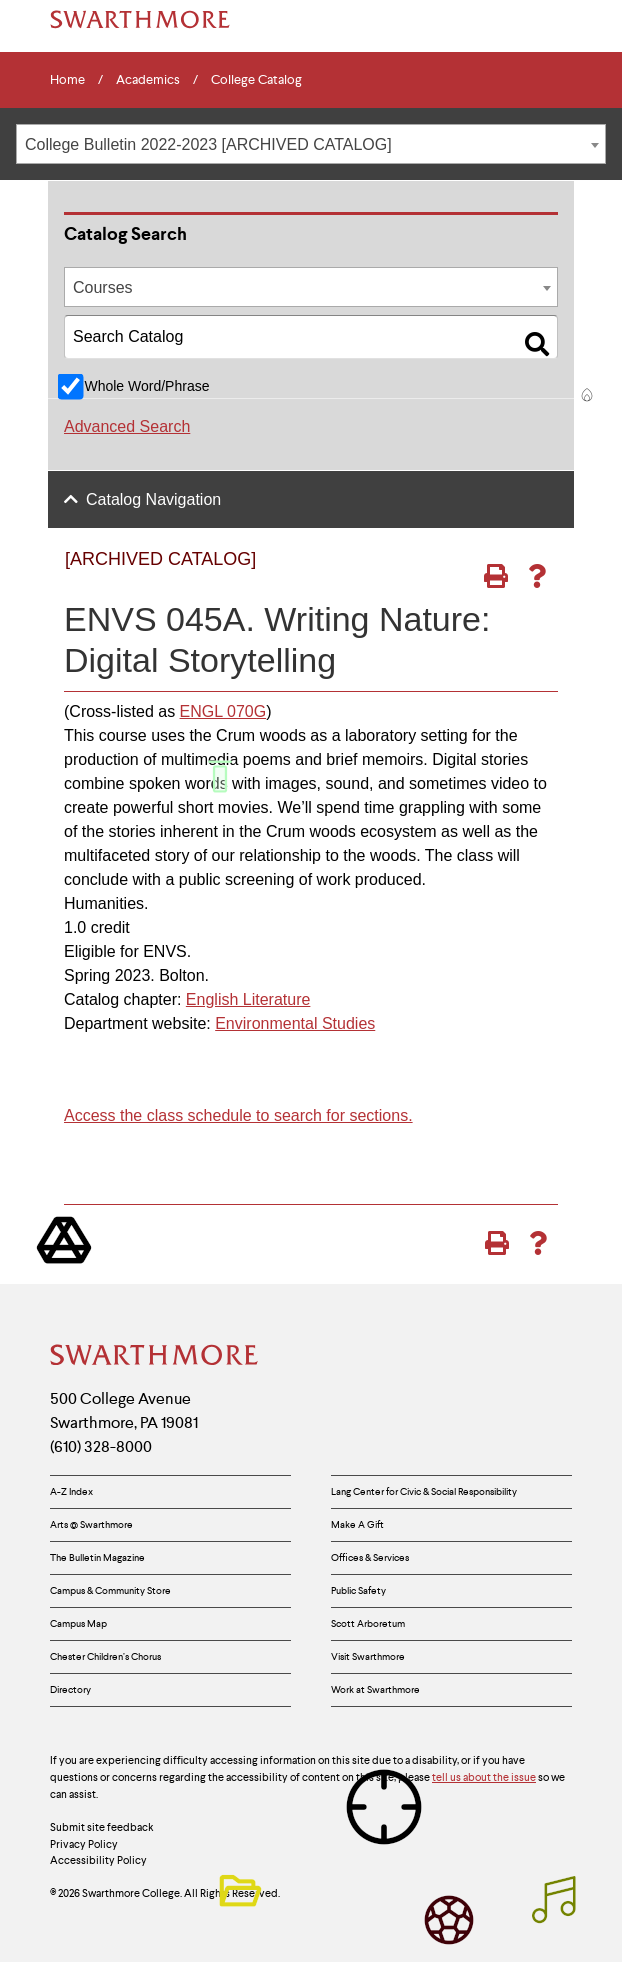 This screenshot has width=622, height=1962. Describe the element at coordinates (220, 776) in the screenshot. I see `align element to top edge` at that location.